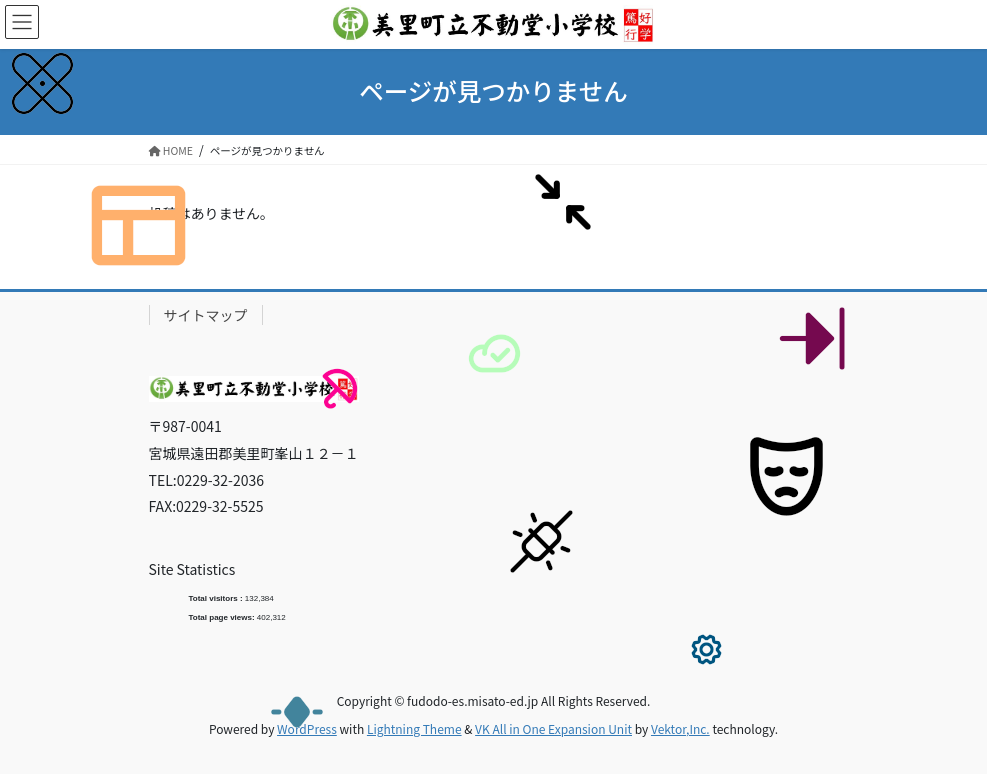 The width and height of the screenshot is (987, 774). What do you see at coordinates (494, 353) in the screenshot?
I see `file successfully uploaded to cloud storage` at bounding box center [494, 353].